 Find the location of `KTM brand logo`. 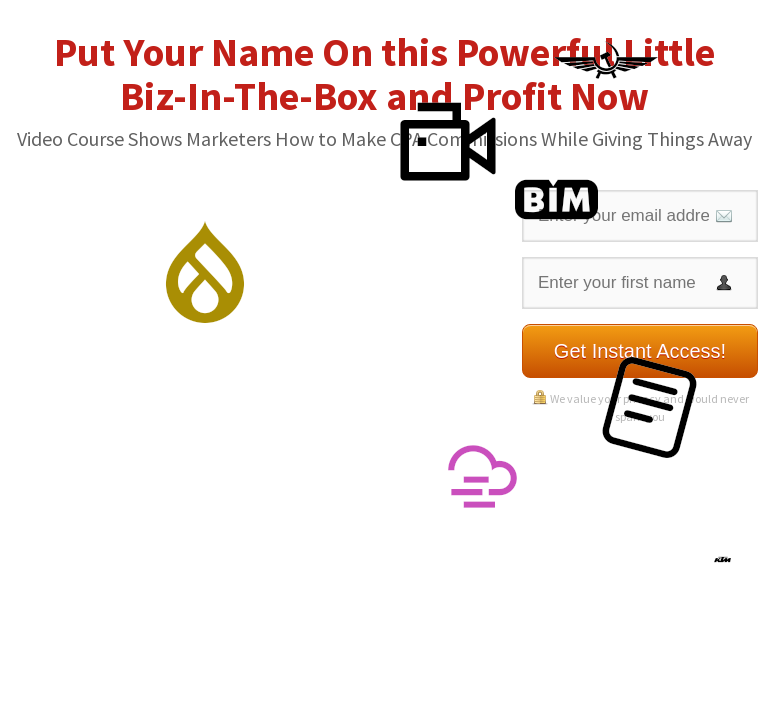

KTM brand logo is located at coordinates (722, 559).